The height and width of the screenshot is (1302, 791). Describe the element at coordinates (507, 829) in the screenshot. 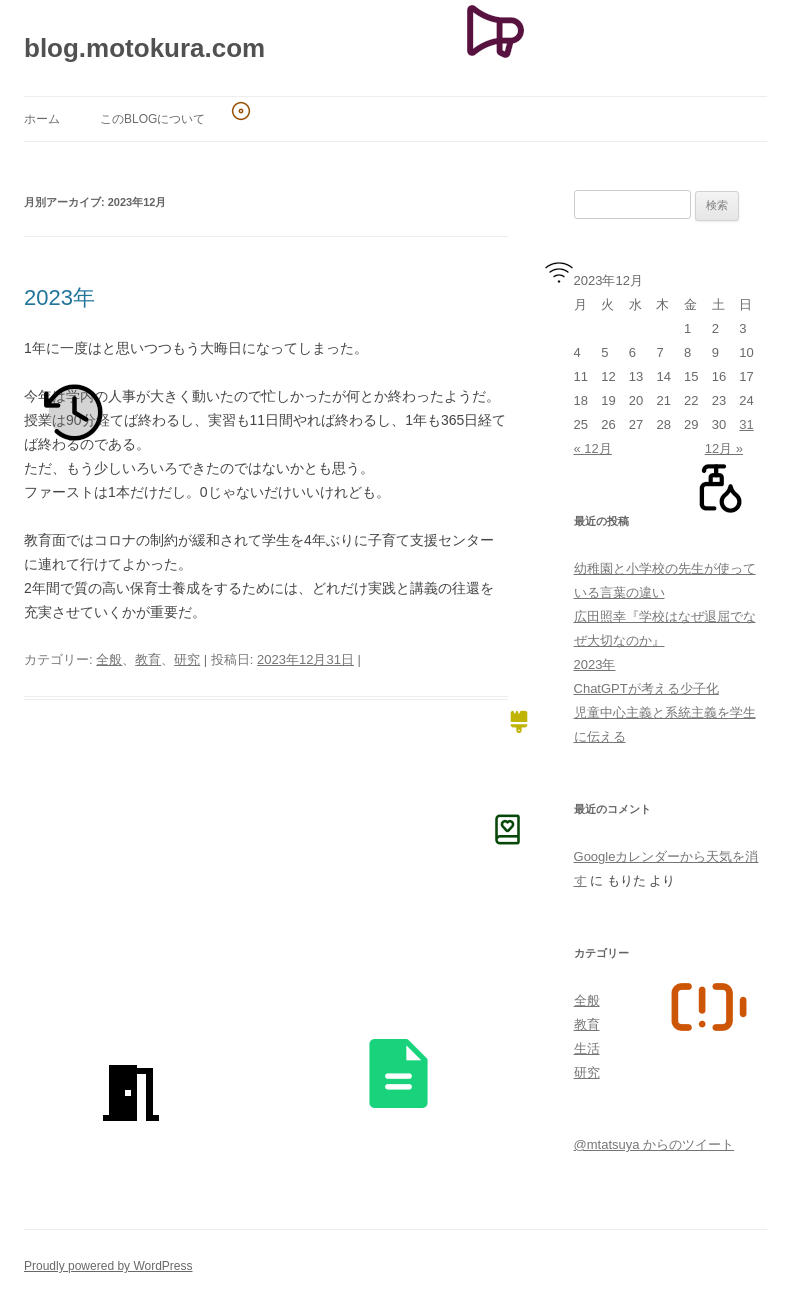

I see `view your favorite books` at that location.